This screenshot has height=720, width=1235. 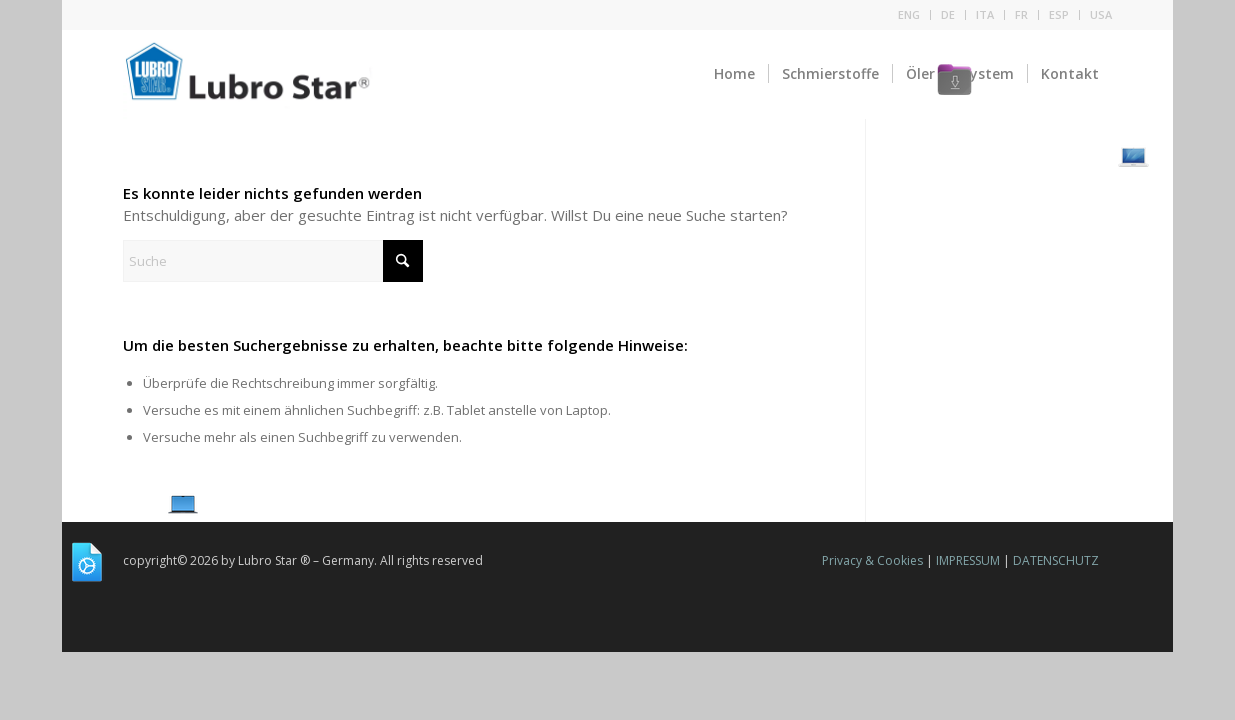 I want to click on access your downloads folder, so click(x=954, y=79).